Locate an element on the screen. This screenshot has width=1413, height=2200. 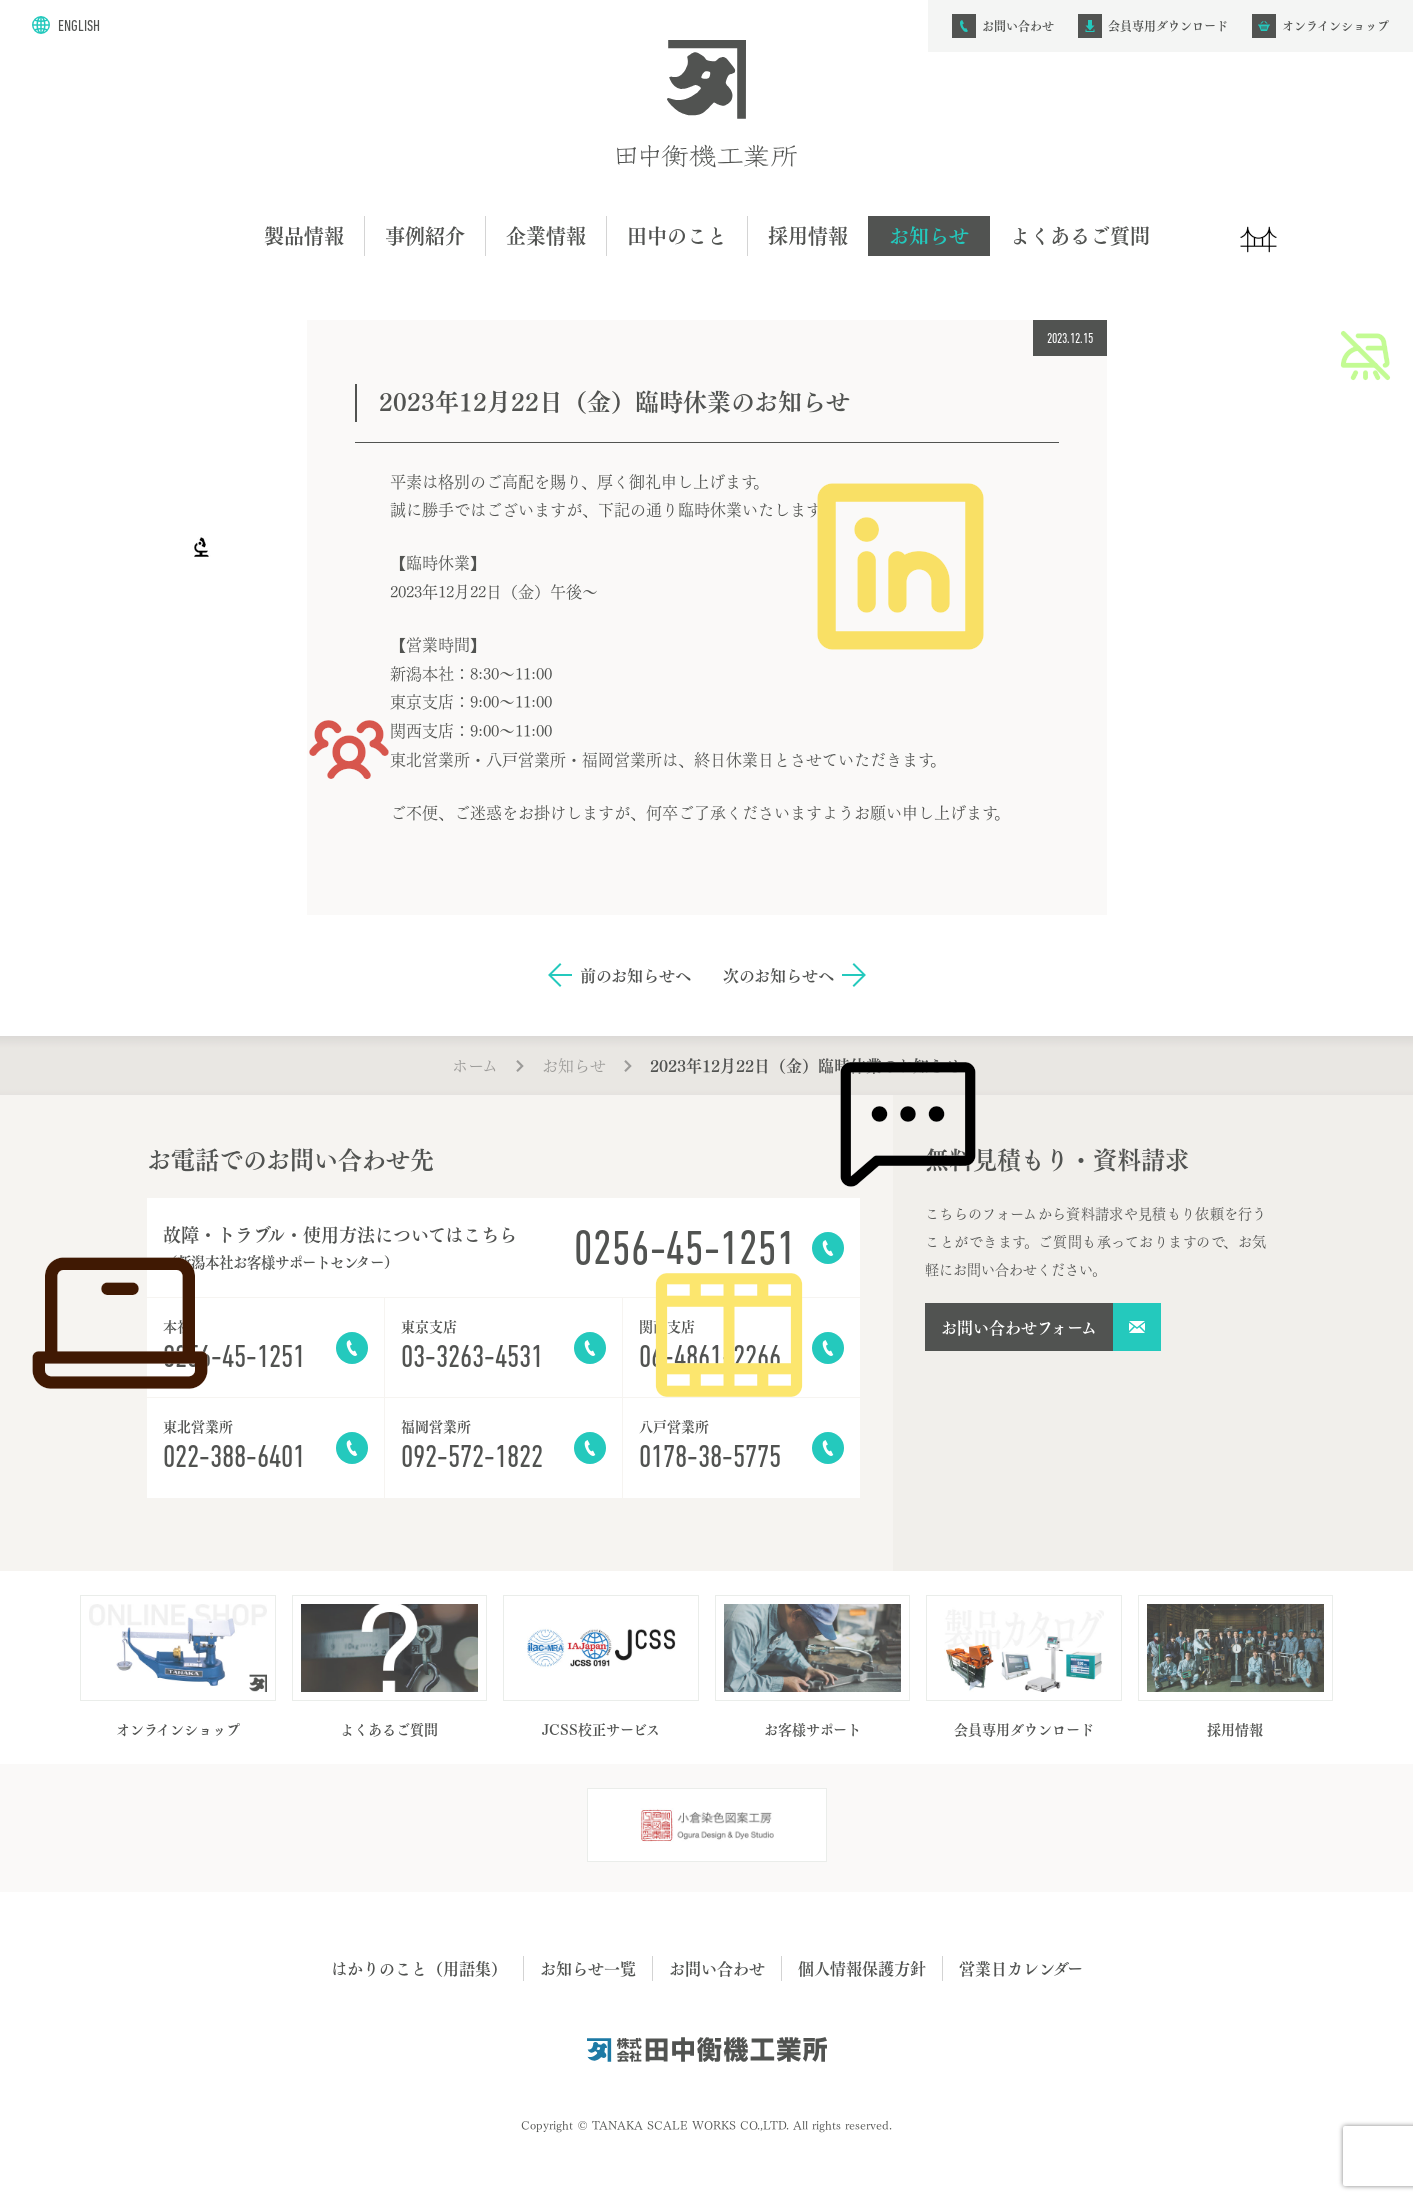
switch to desktop view is located at coordinates (120, 1320).